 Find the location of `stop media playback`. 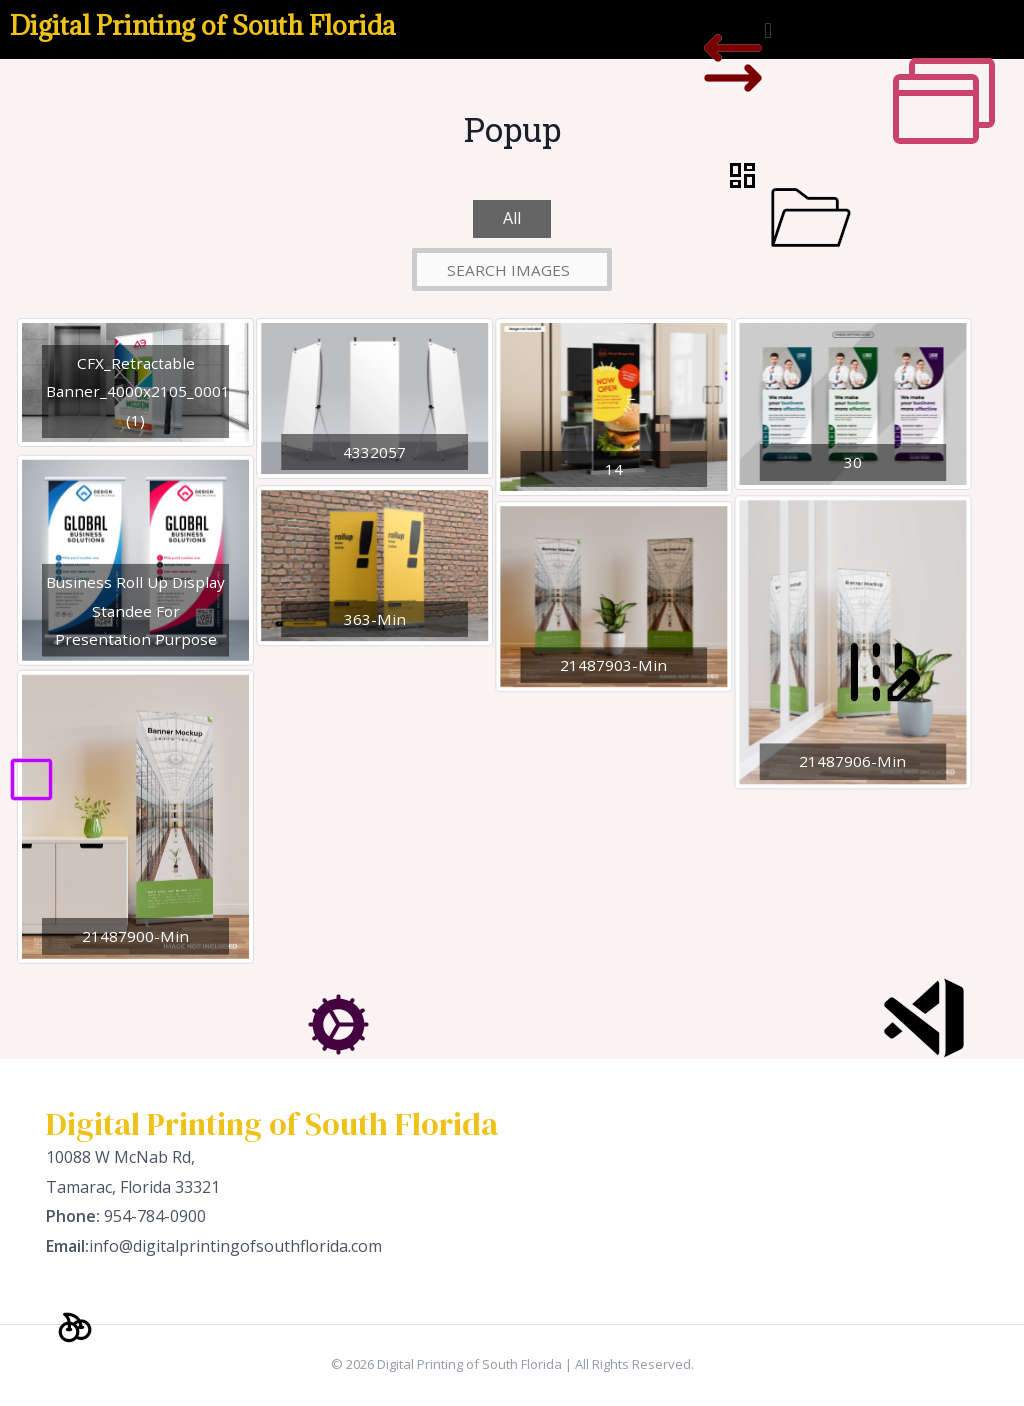

stop media playback is located at coordinates (31, 779).